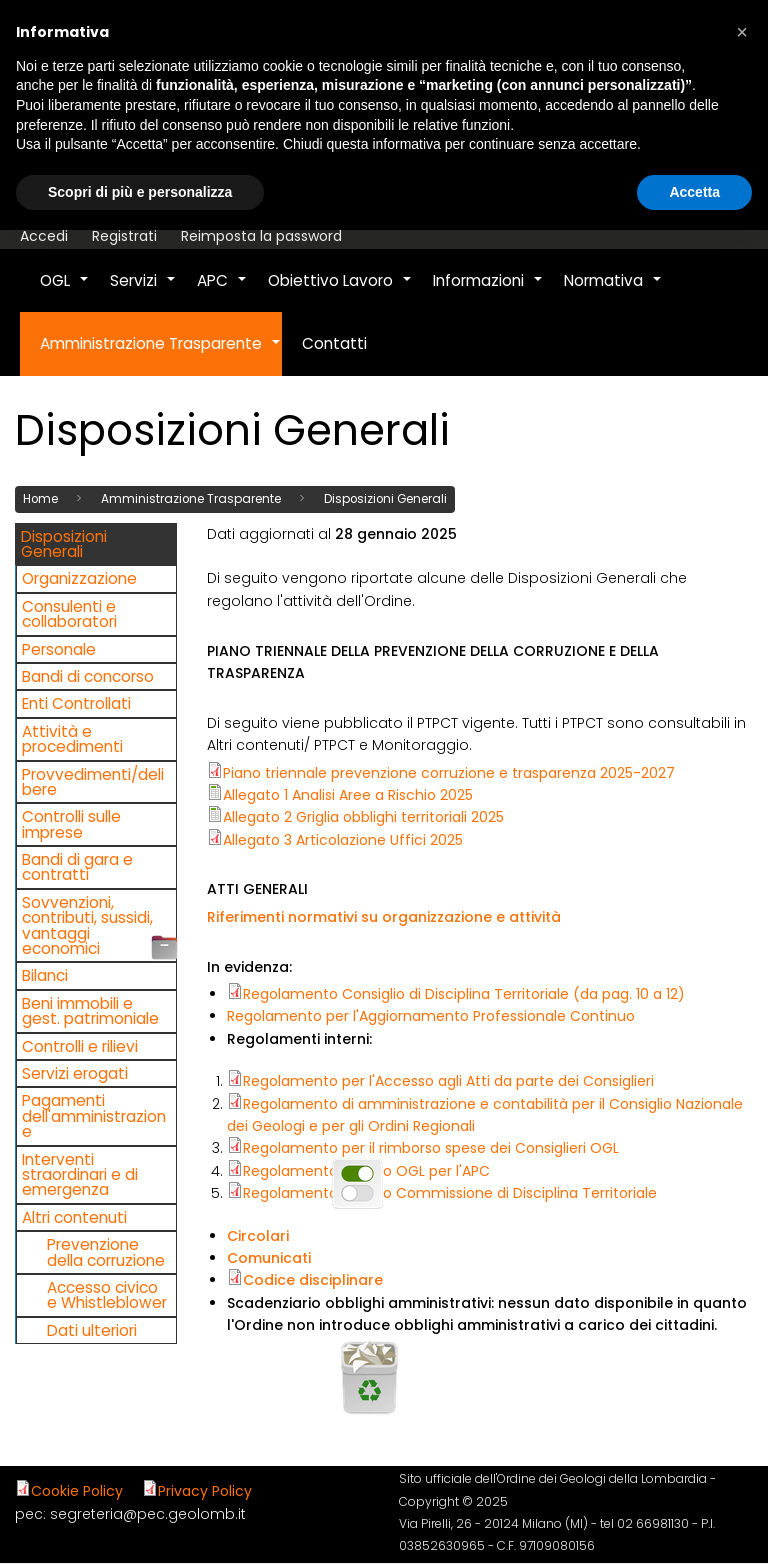 The width and height of the screenshot is (768, 1565). What do you see at coordinates (357, 1183) in the screenshot?
I see `open gnome tweaks to customize desktop settings` at bounding box center [357, 1183].